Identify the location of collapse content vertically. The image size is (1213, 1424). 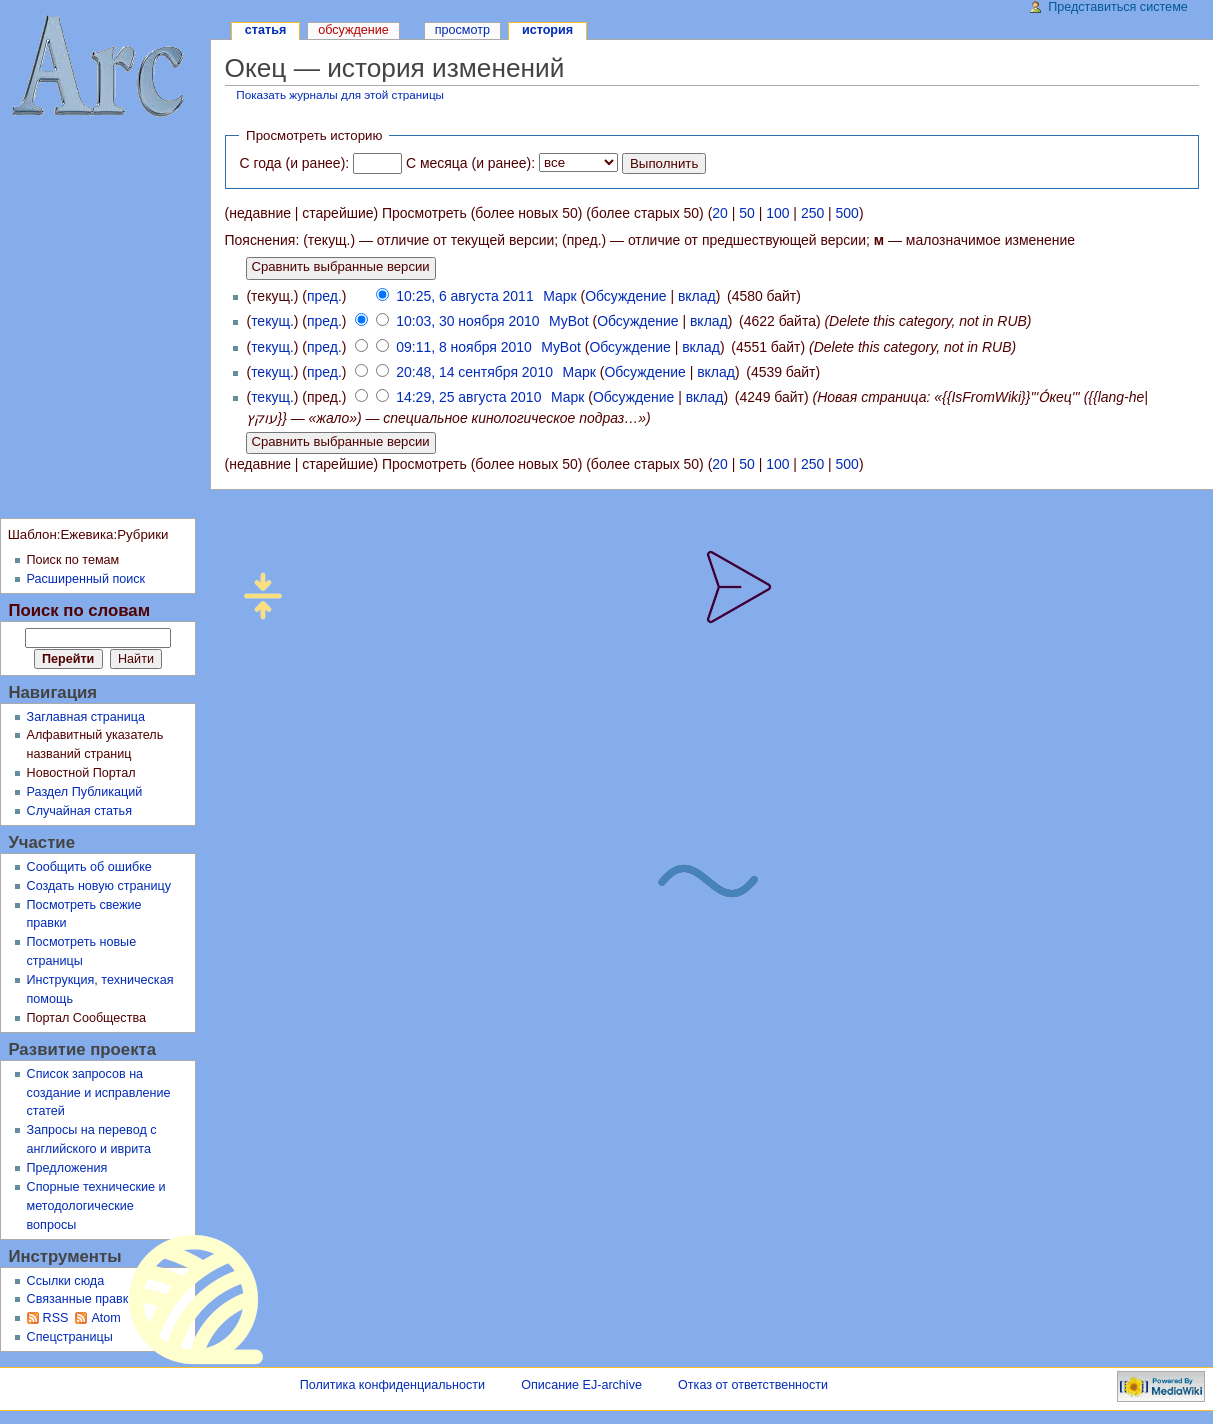
(263, 596).